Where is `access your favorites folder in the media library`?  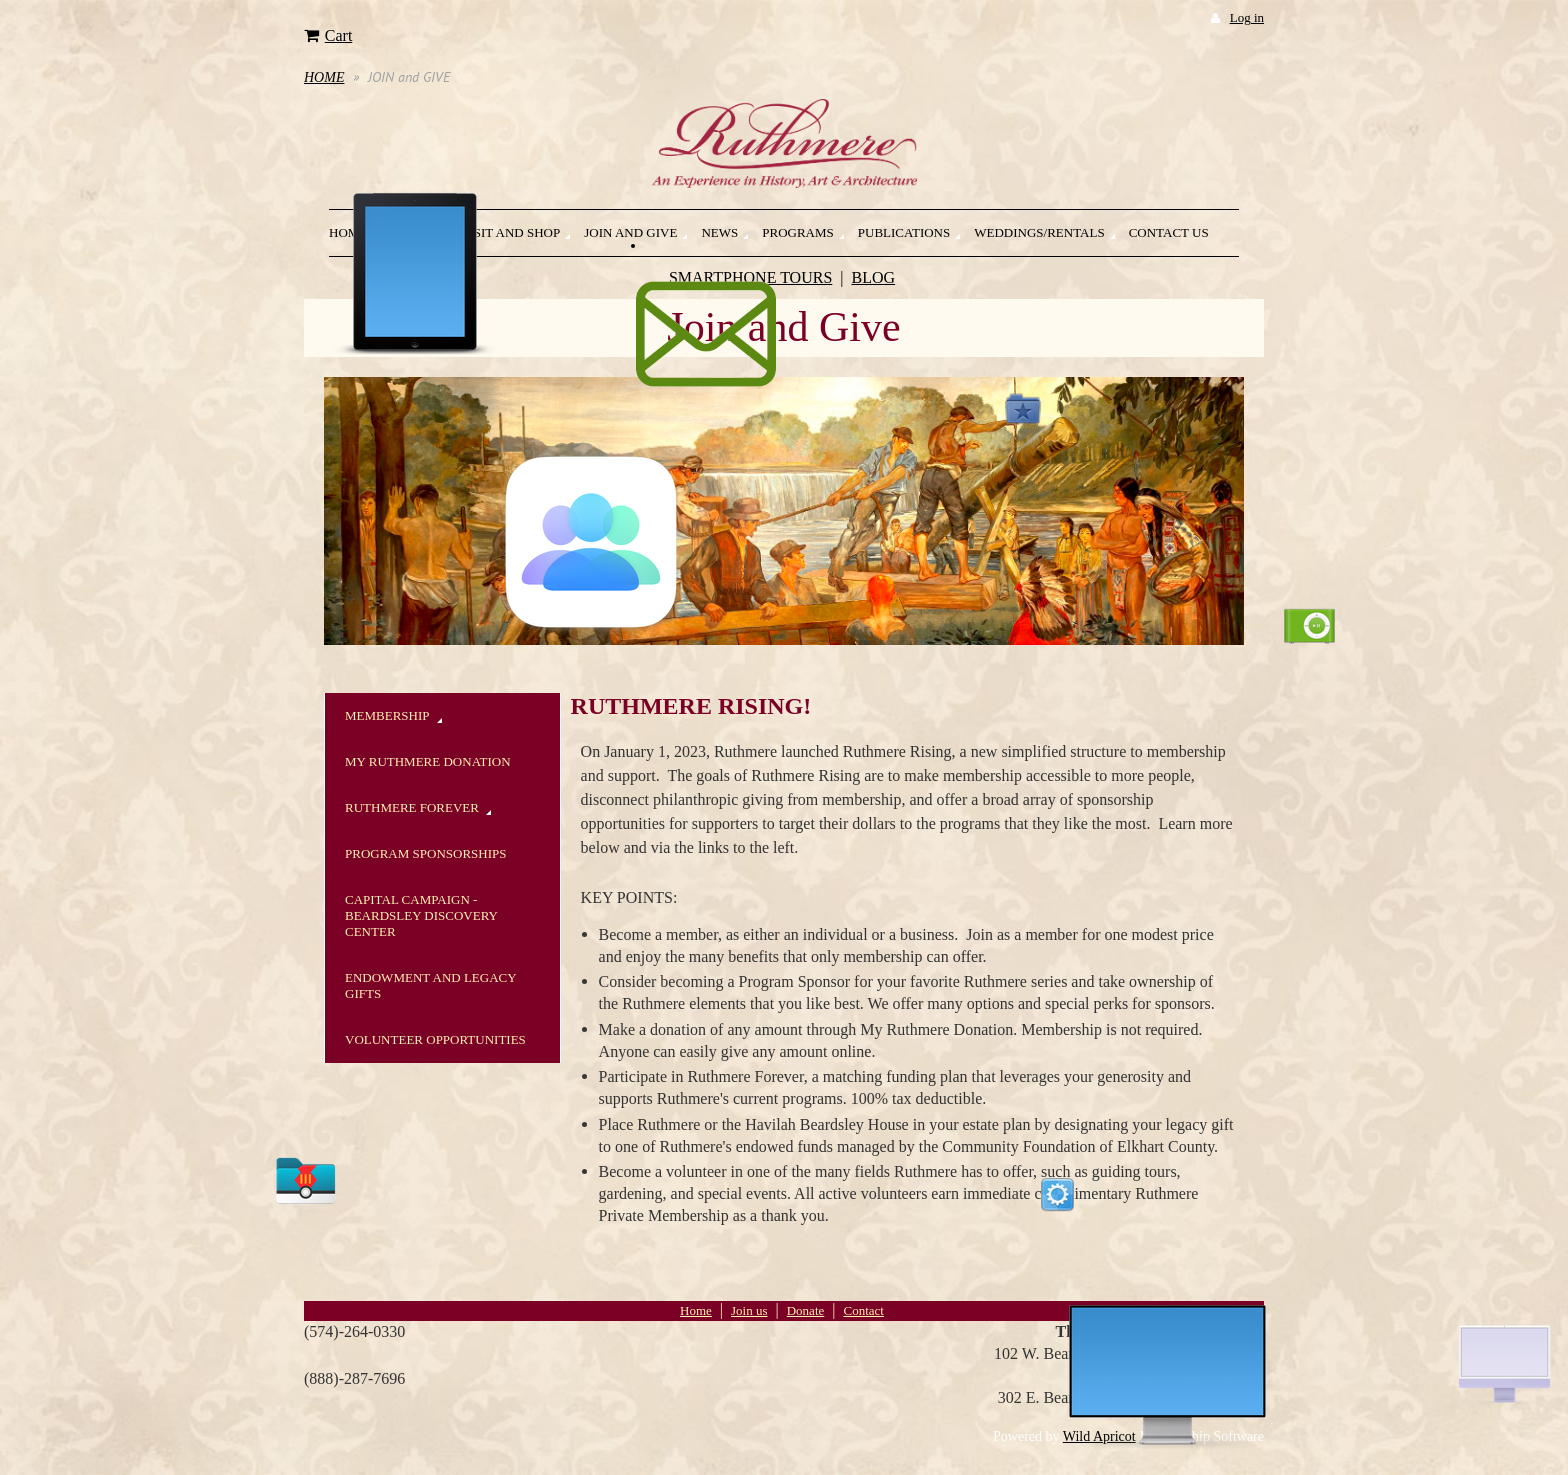 access your favorites folder in the media library is located at coordinates (1023, 409).